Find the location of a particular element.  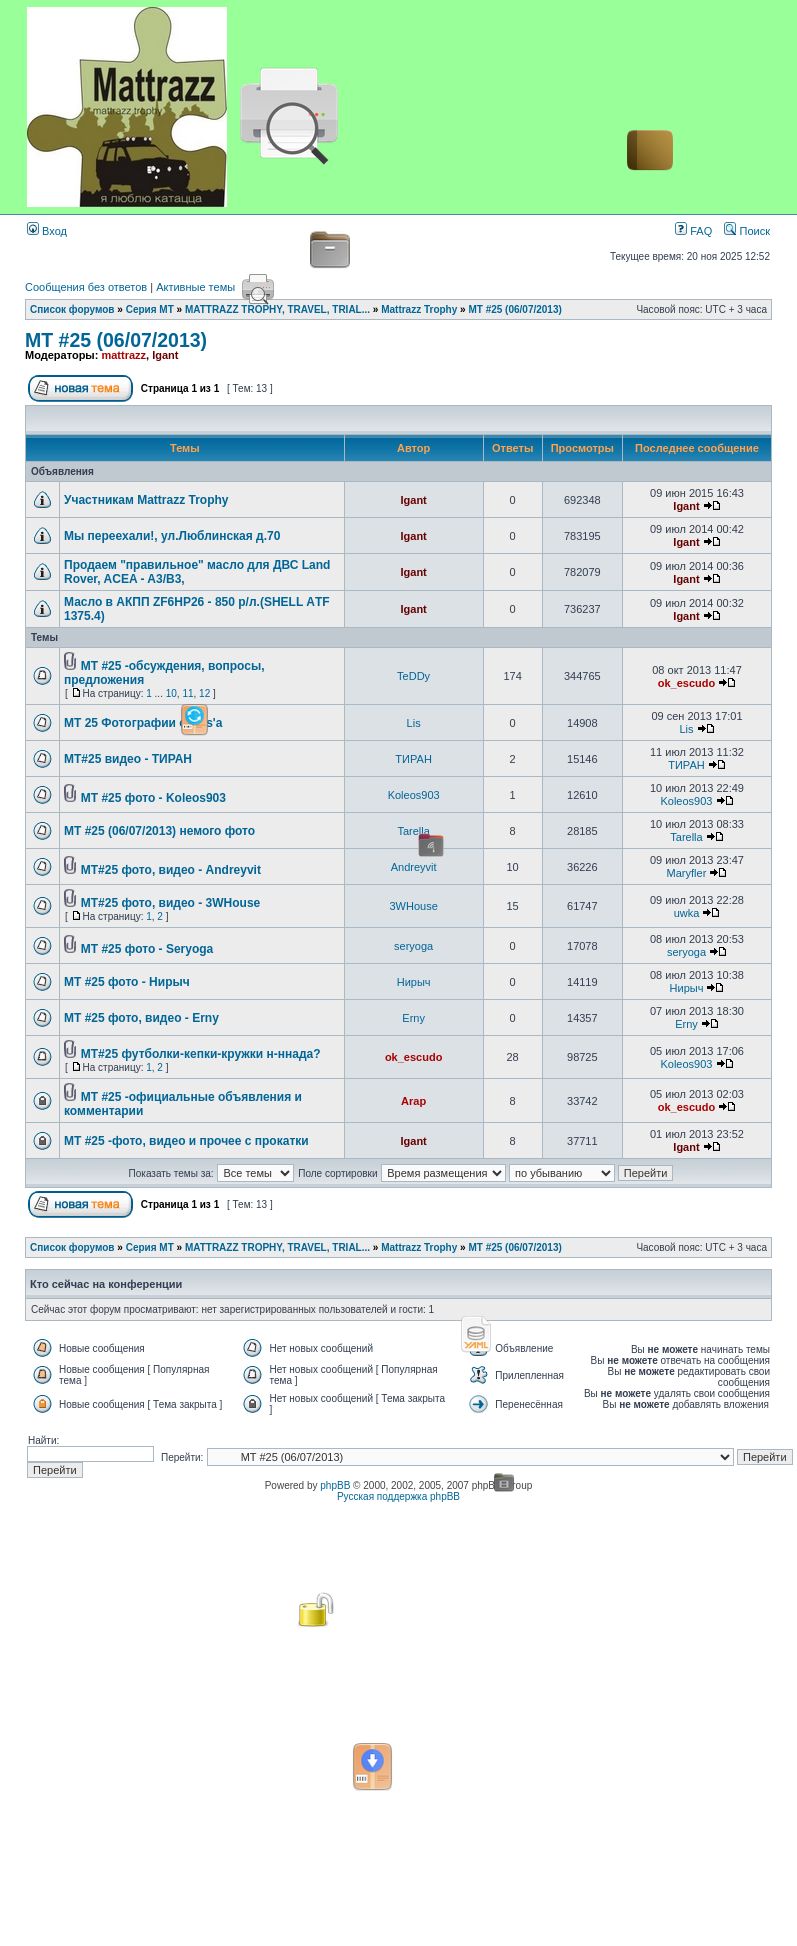

open insync cloud sync folder is located at coordinates (431, 845).